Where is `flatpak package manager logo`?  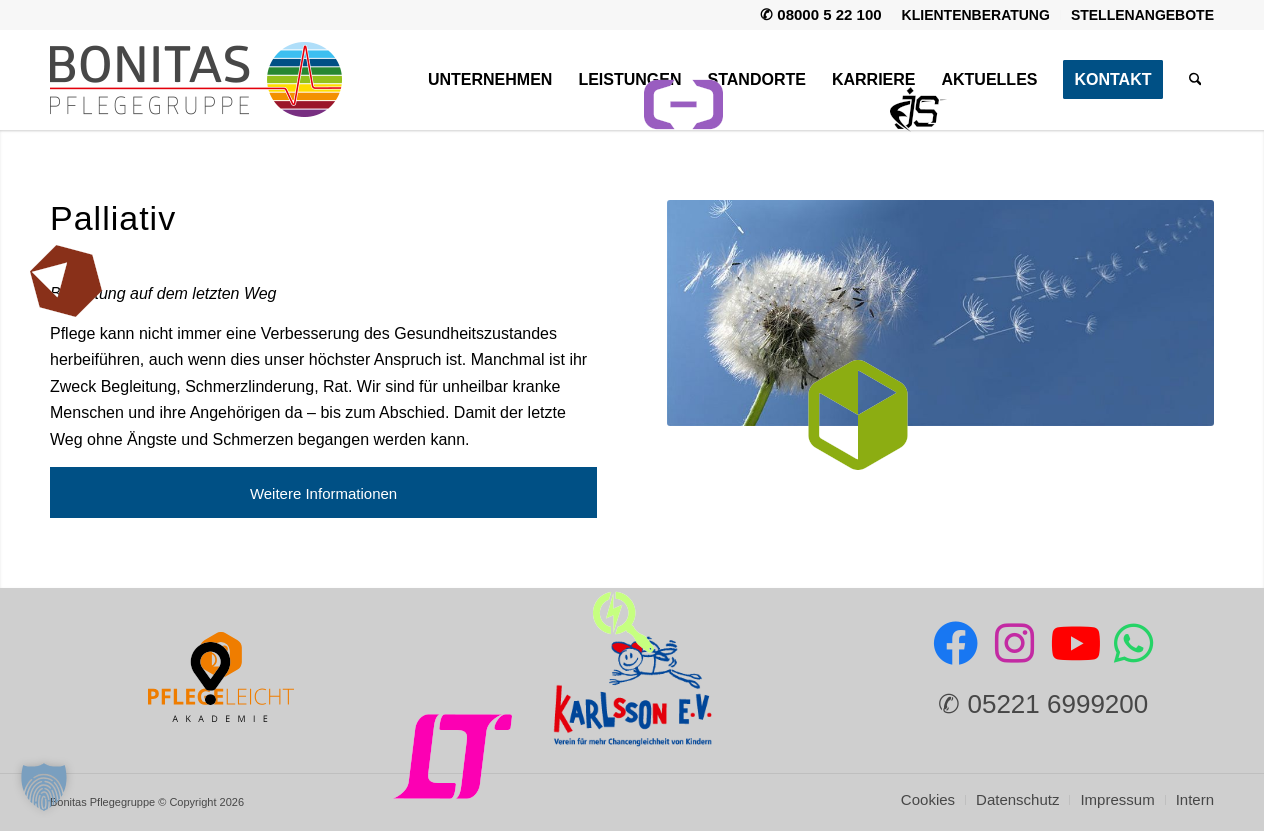
flatpak package manager logo is located at coordinates (858, 415).